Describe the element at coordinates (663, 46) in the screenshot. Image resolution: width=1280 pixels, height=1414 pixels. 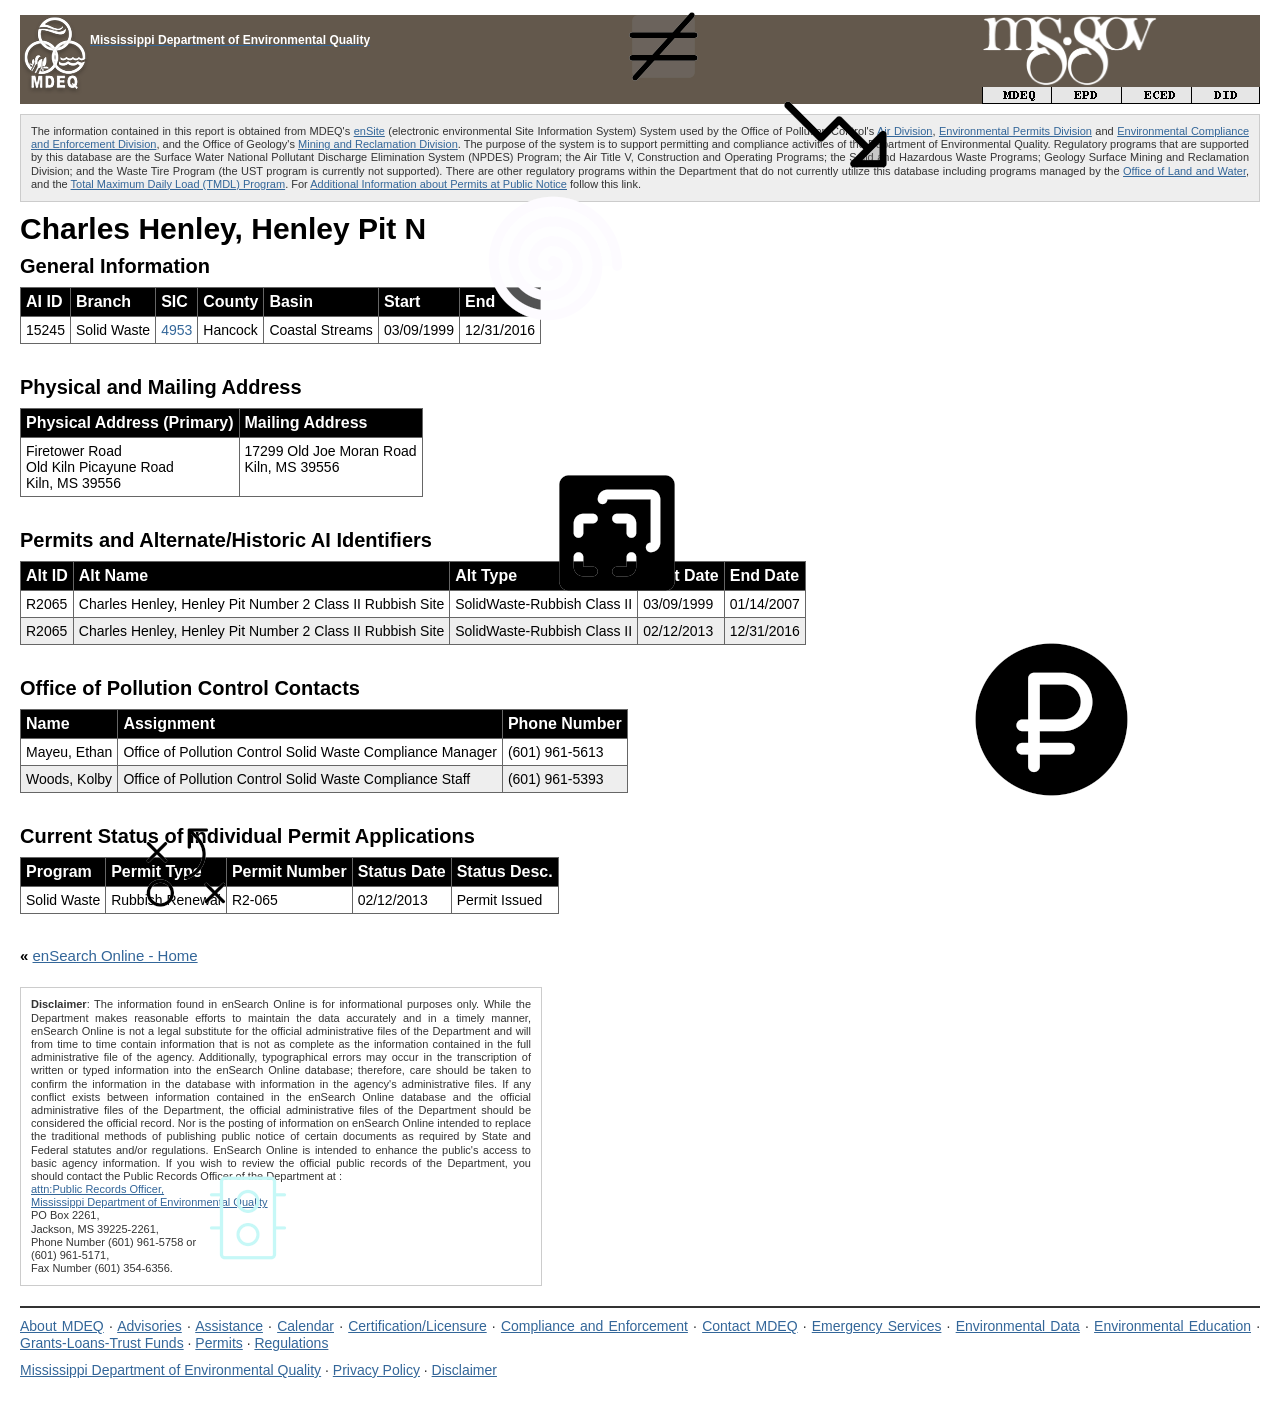
I see `indicates values are not equal or matching` at that location.